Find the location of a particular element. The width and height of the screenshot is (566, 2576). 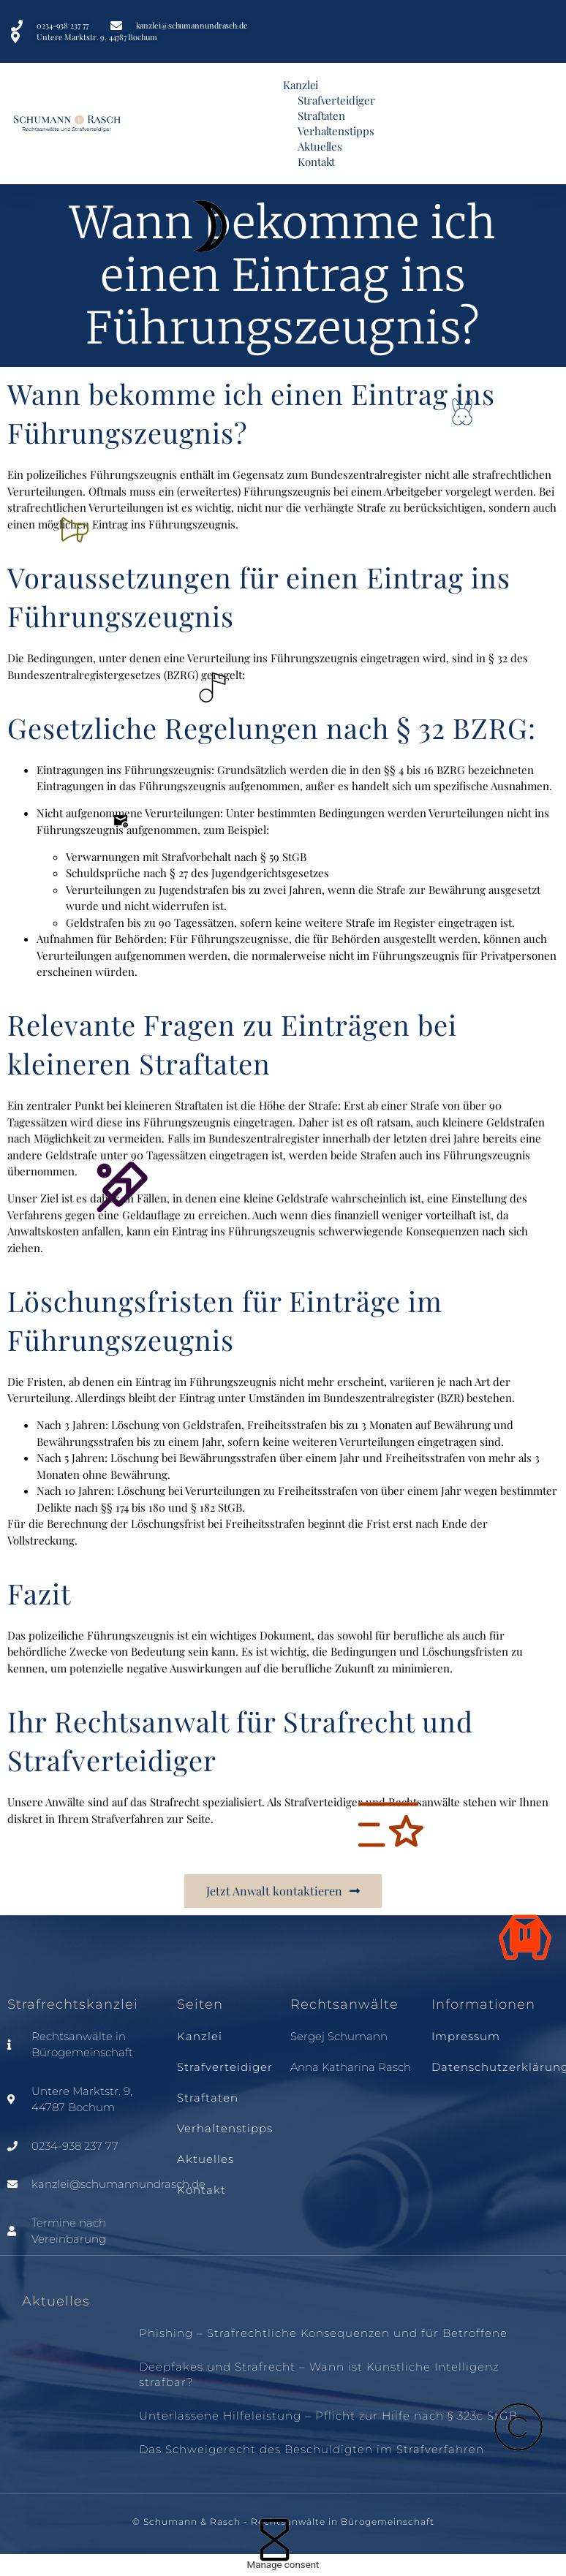

browse clothing or apparel items is located at coordinates (525, 1937).